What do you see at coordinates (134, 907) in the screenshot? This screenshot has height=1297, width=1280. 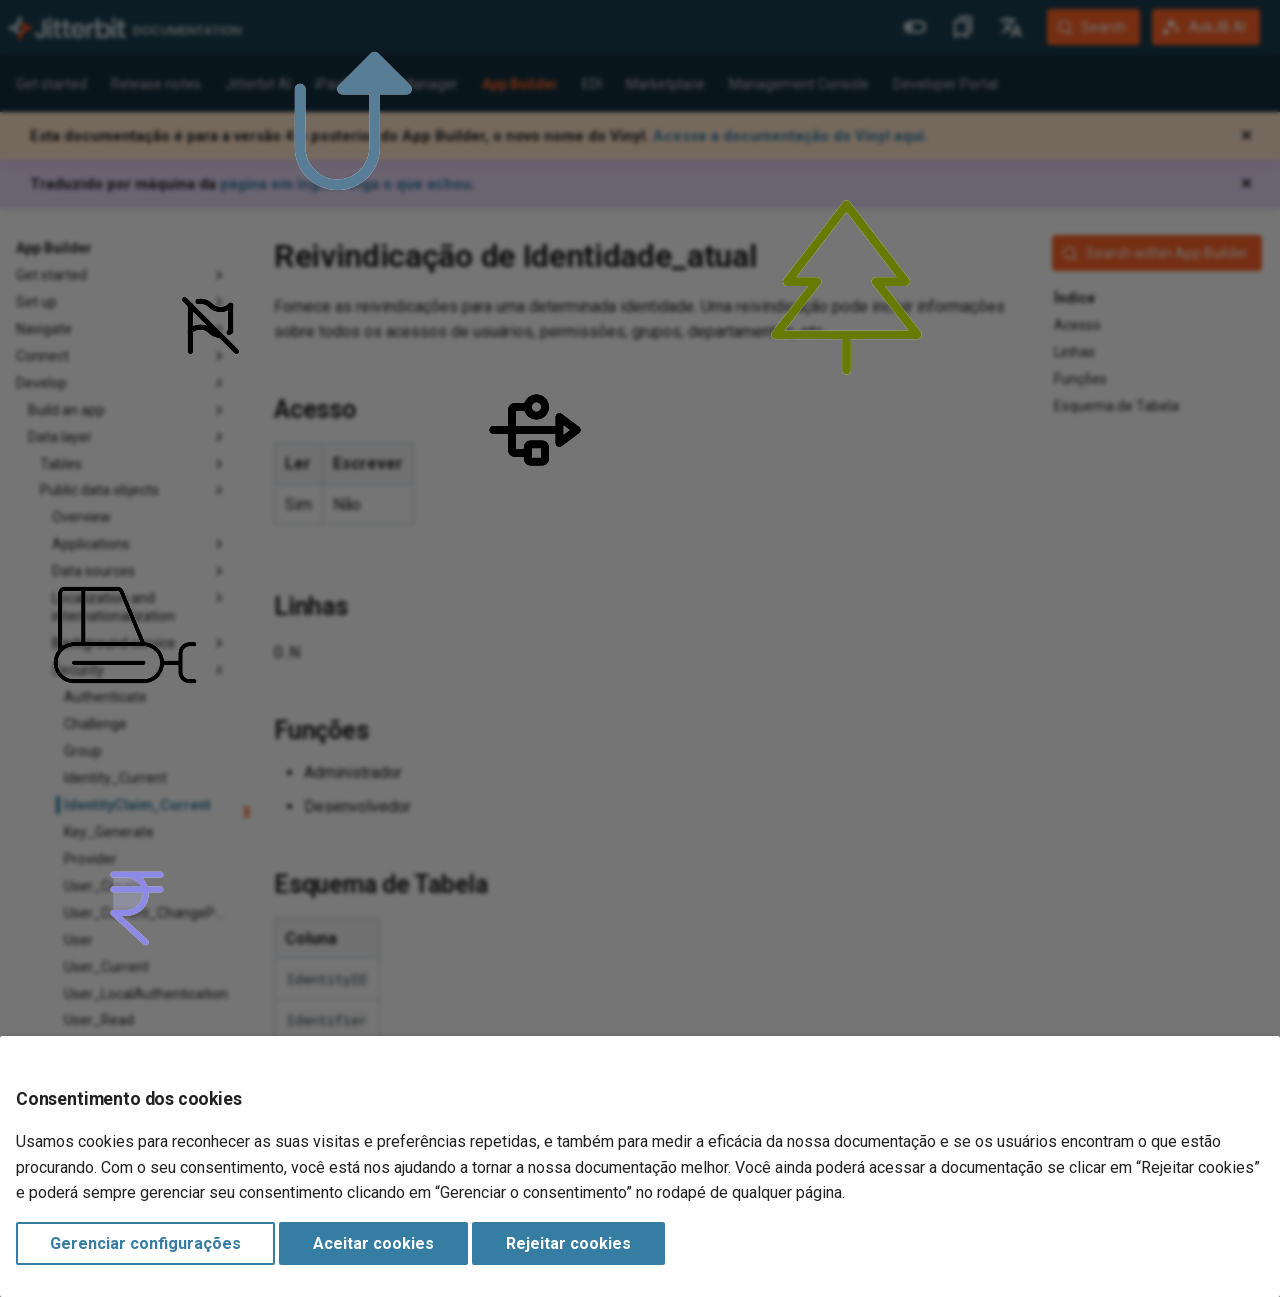 I see `view prices in Indian rupees` at bounding box center [134, 907].